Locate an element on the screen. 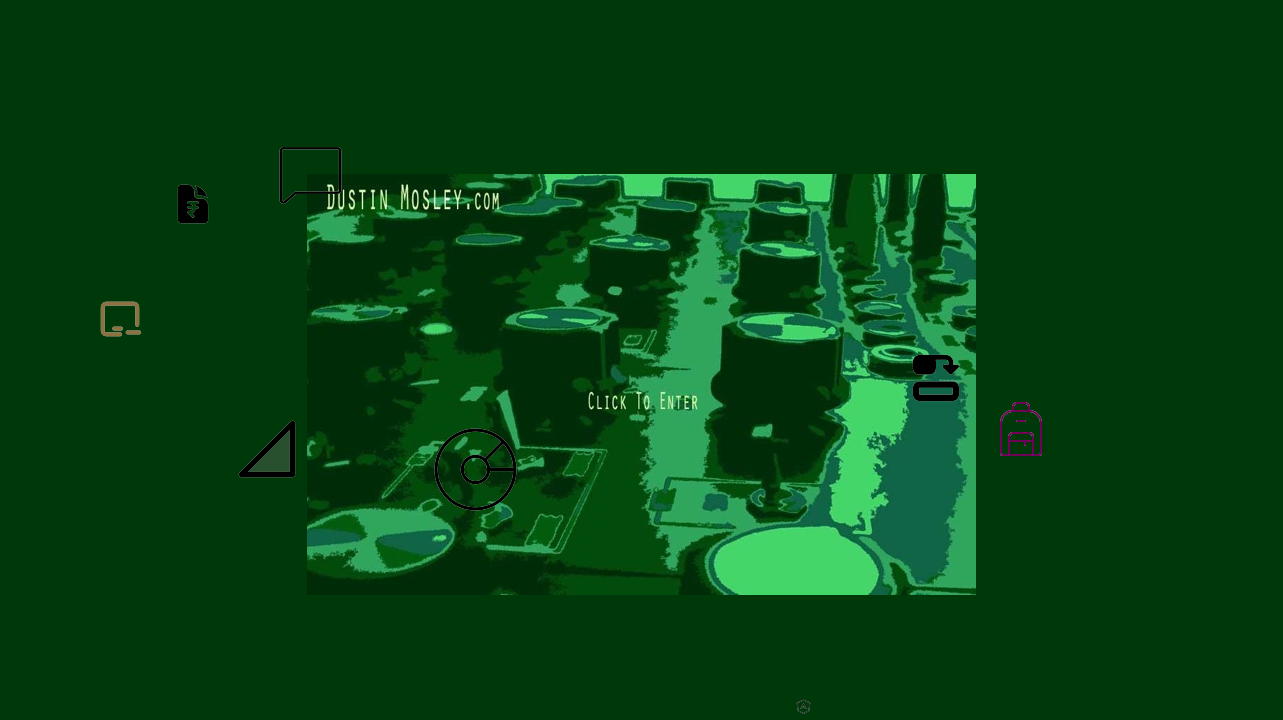 Image resolution: width=1283 pixels, height=720 pixels. open chat or messaging is located at coordinates (310, 170).